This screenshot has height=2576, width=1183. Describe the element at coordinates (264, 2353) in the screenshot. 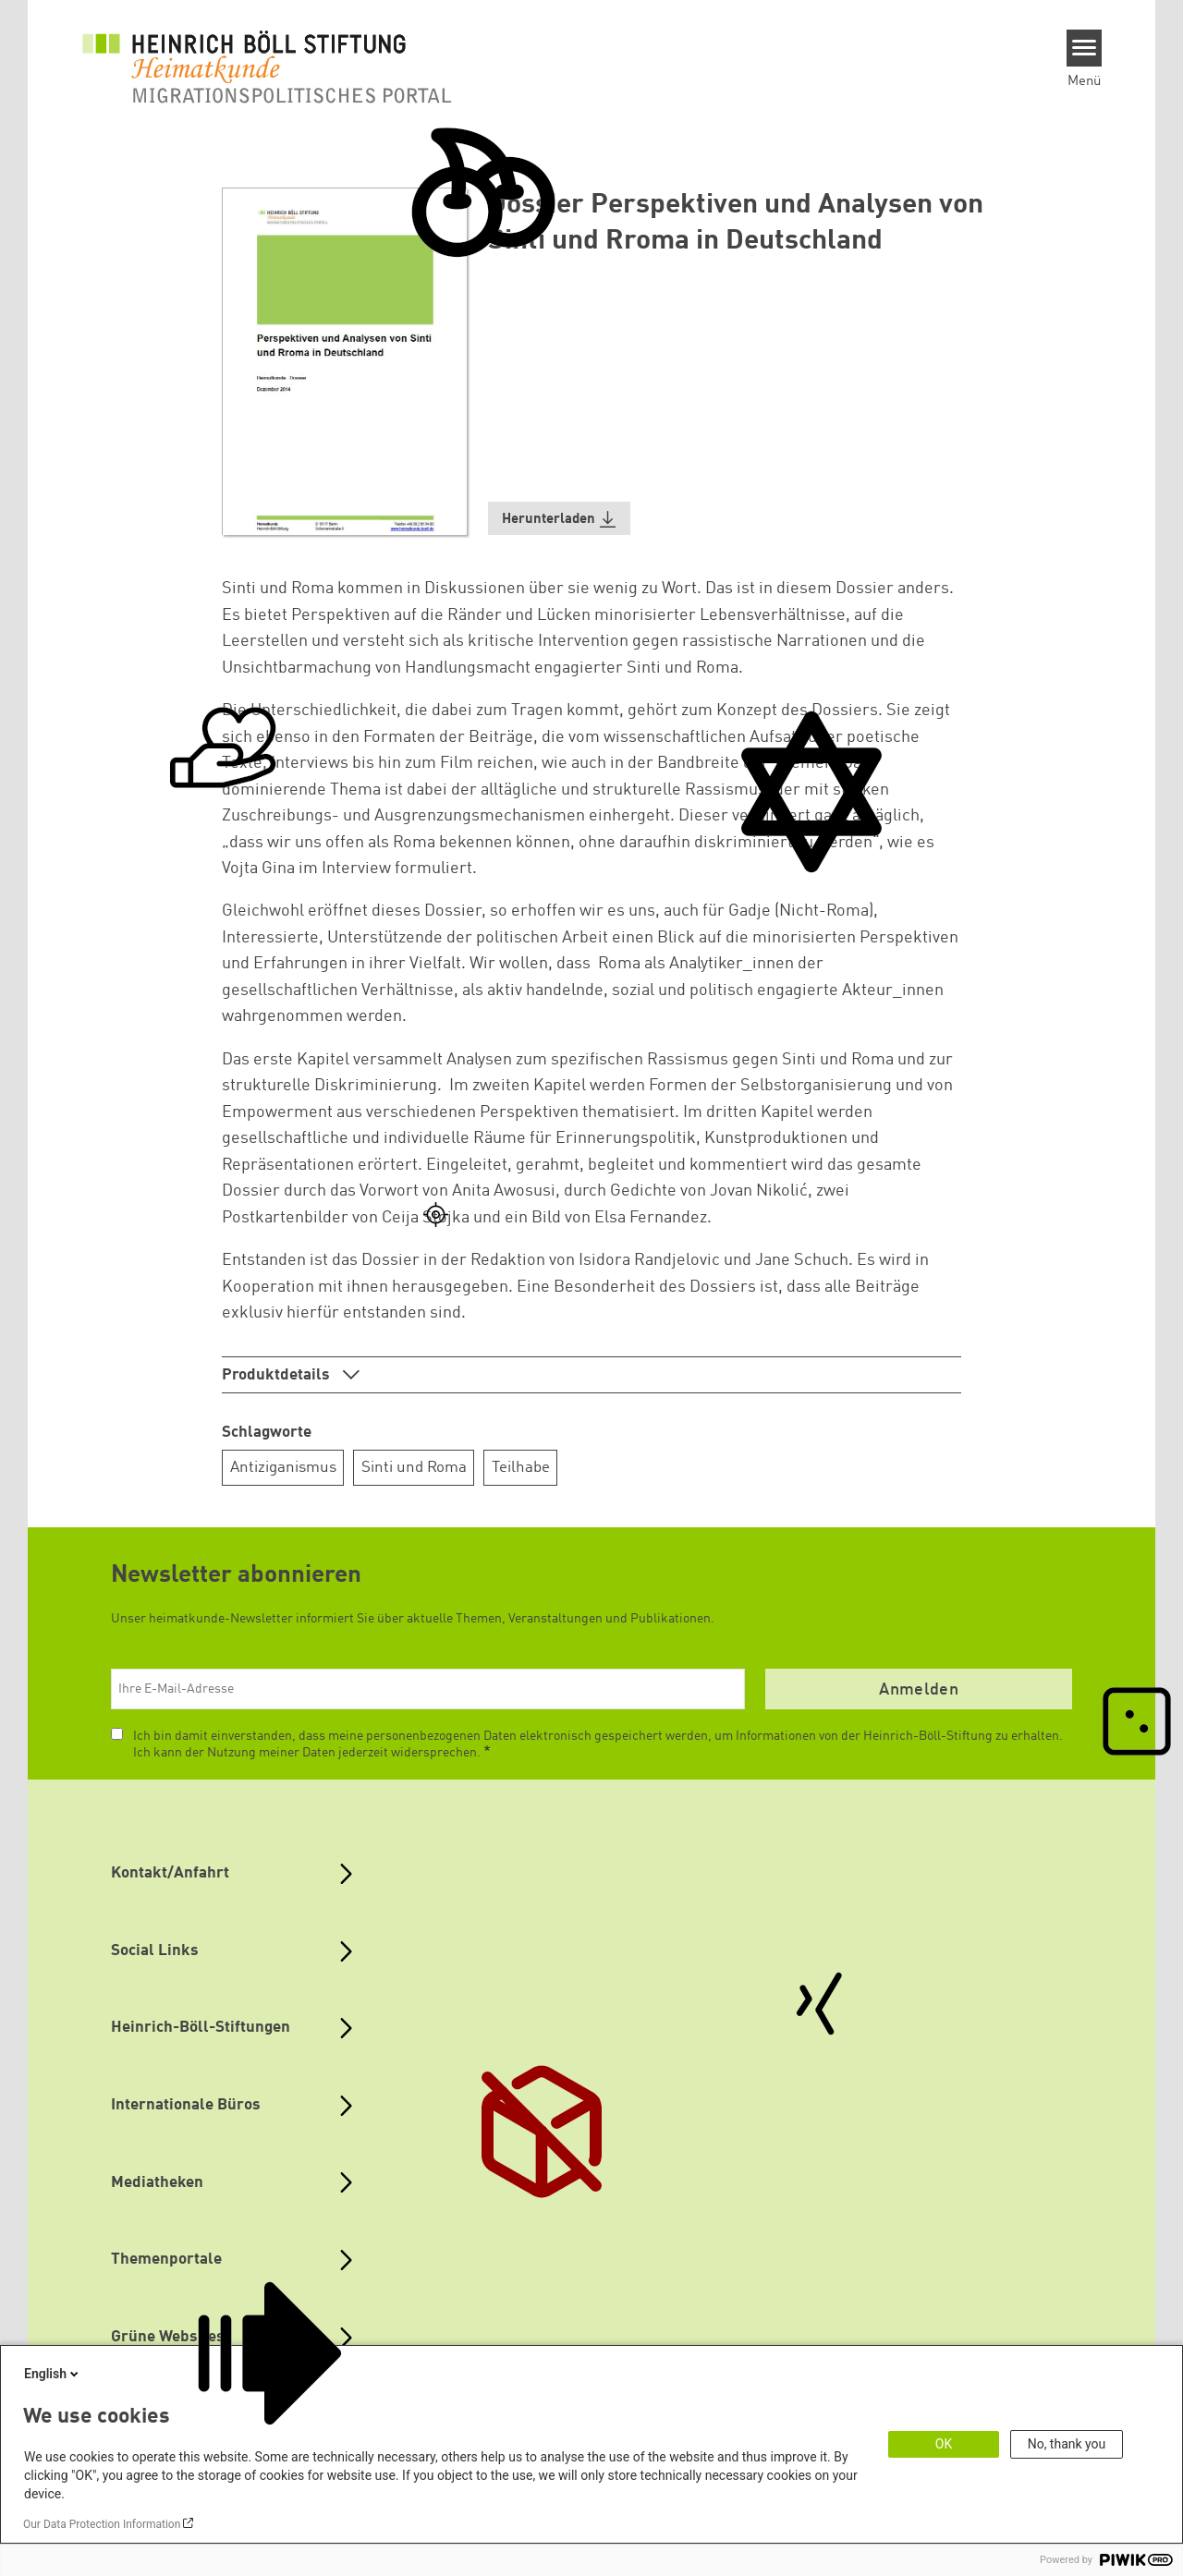

I see `skip forward or advance multiple steps` at that location.